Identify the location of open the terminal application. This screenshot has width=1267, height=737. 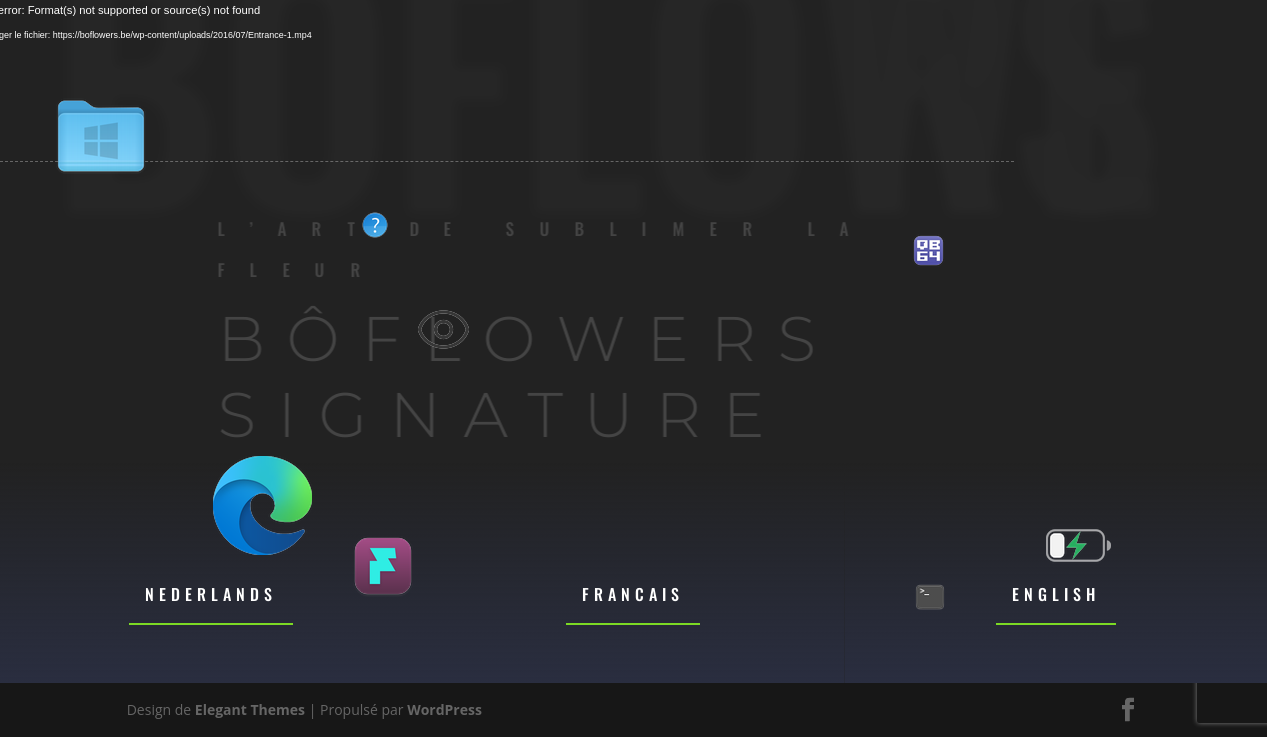
(930, 597).